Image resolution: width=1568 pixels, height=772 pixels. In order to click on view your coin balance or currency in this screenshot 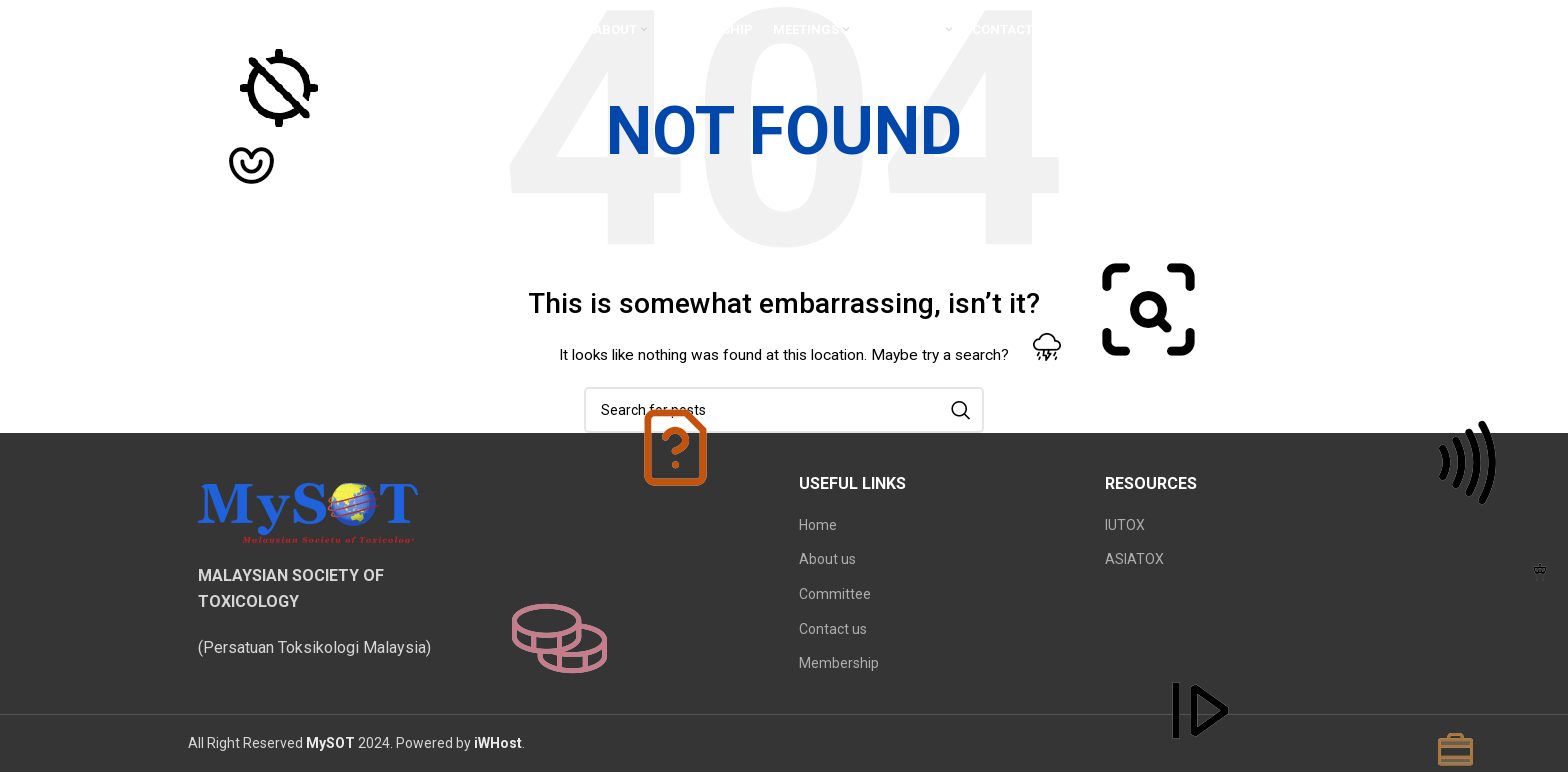, I will do `click(559, 638)`.